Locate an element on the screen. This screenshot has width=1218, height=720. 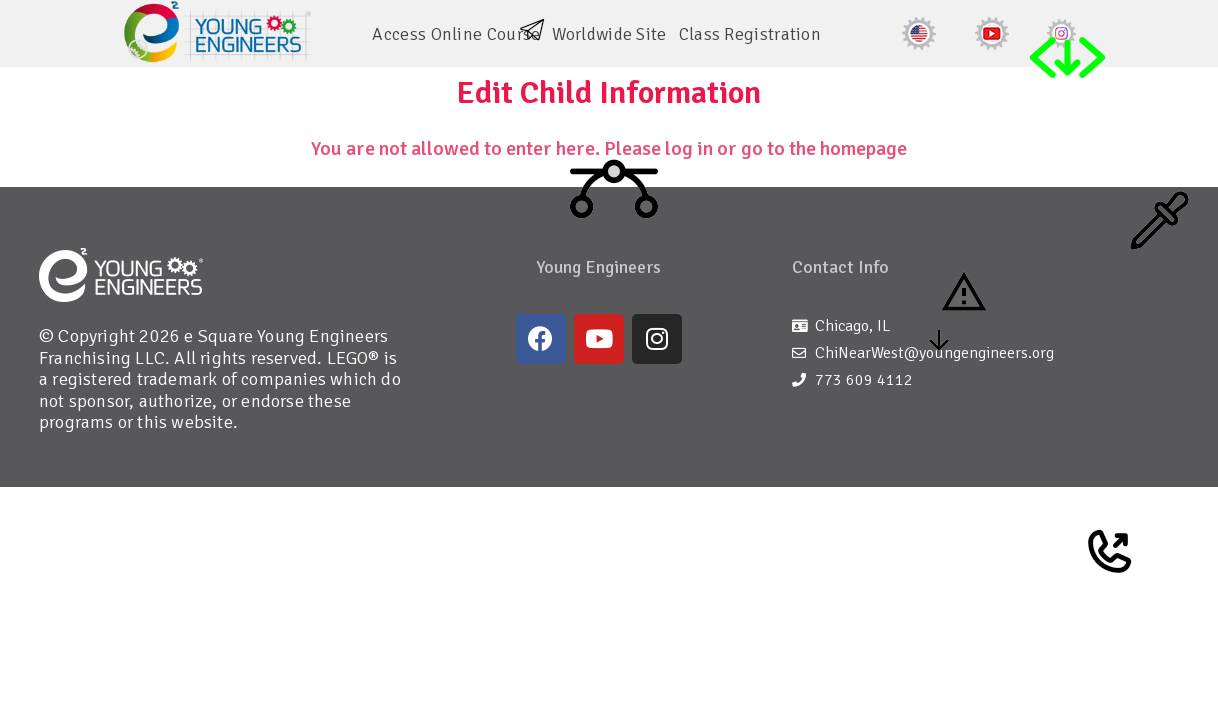
edit vector path curves is located at coordinates (614, 189).